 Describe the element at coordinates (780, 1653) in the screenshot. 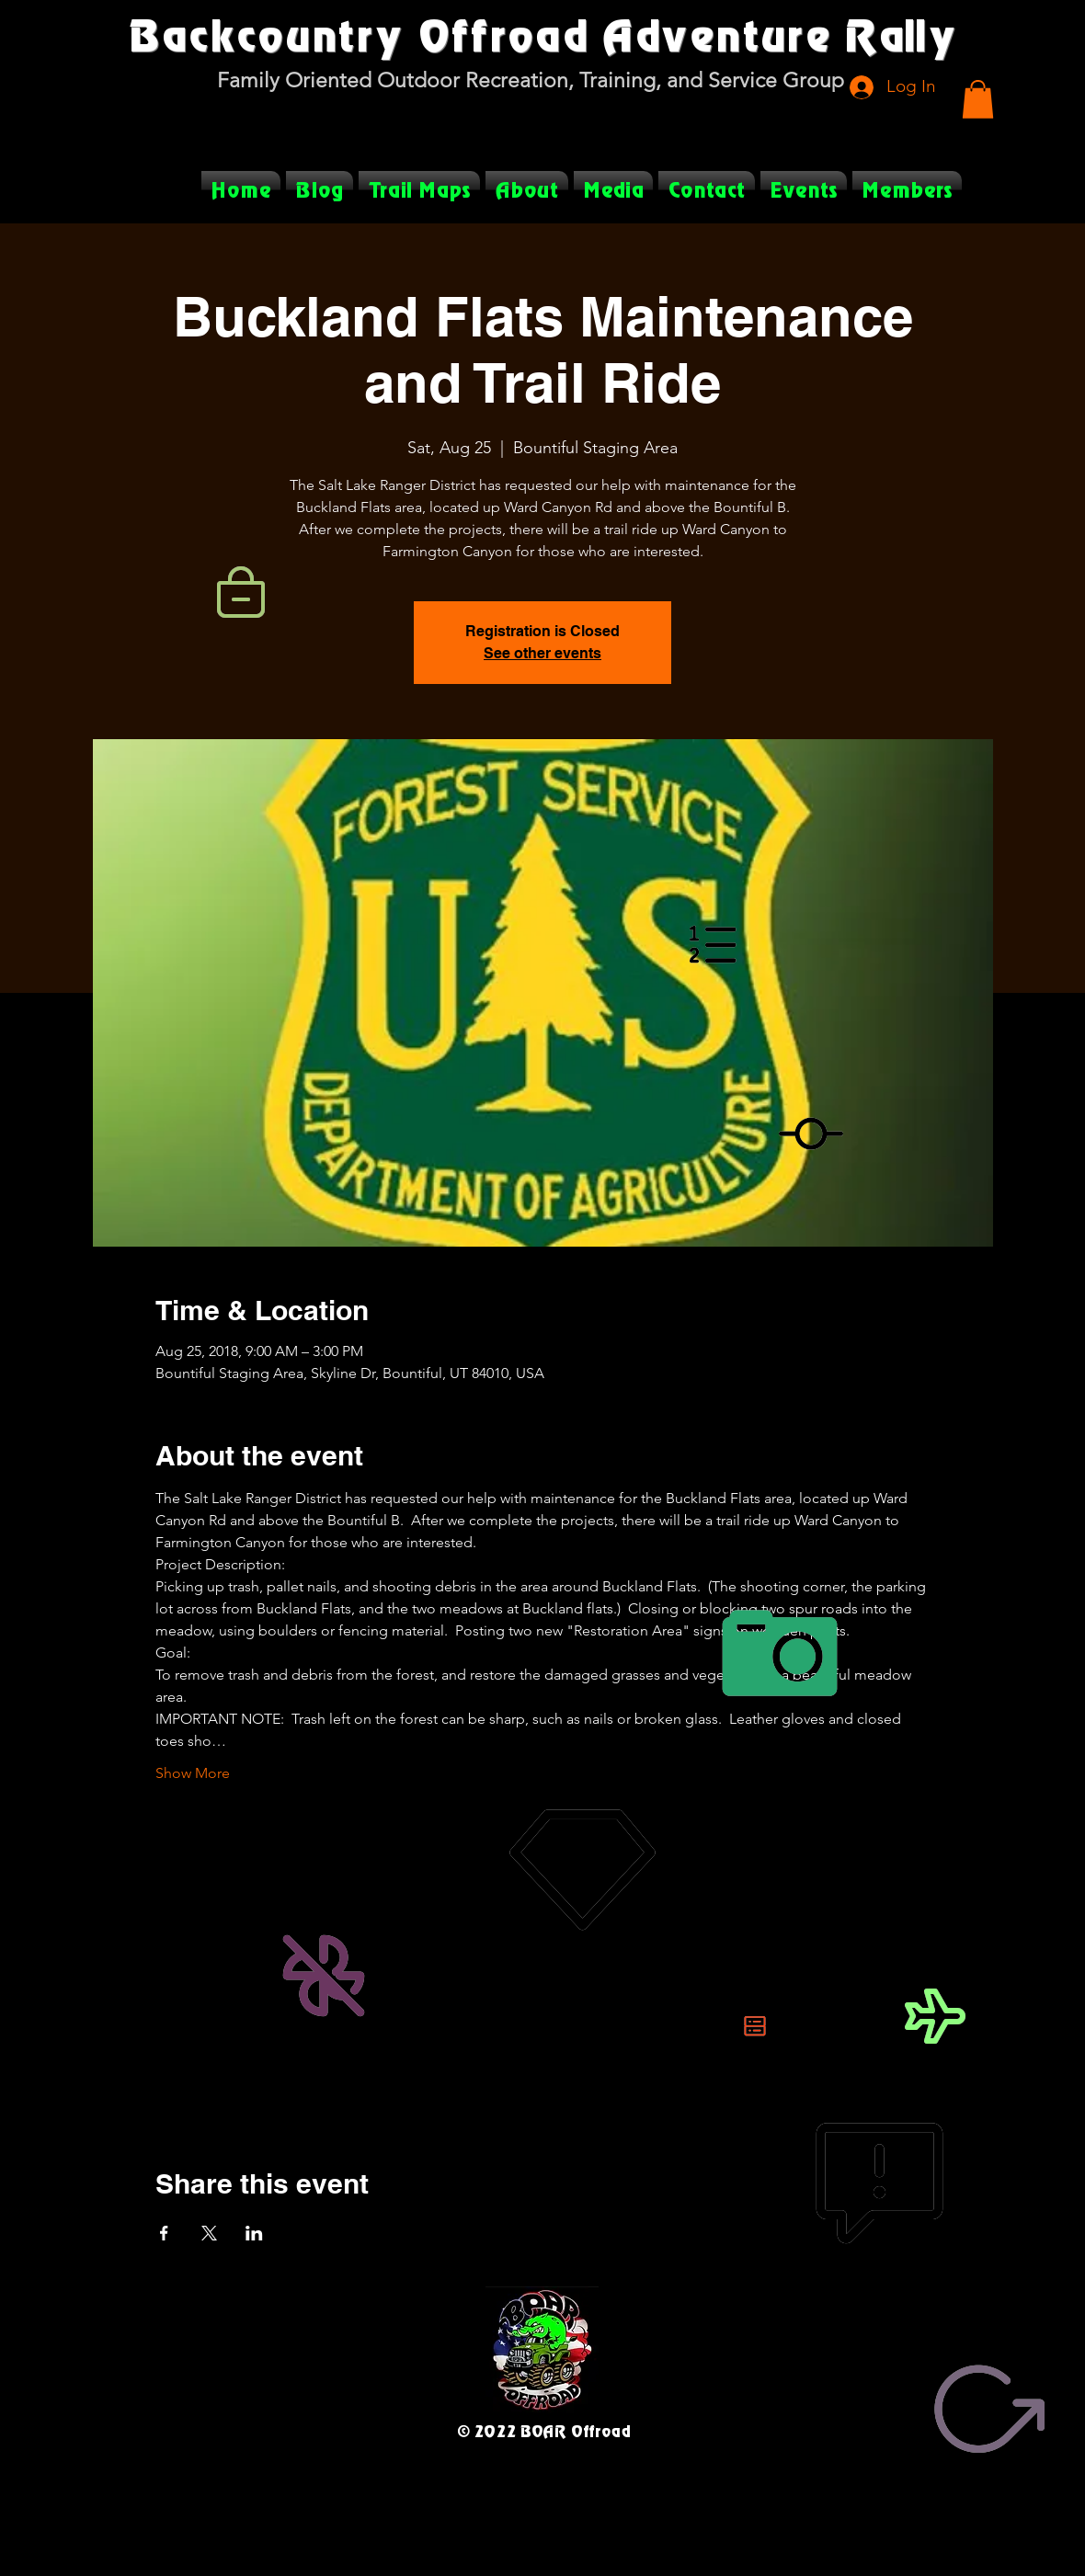

I see `take a photo or access camera` at that location.